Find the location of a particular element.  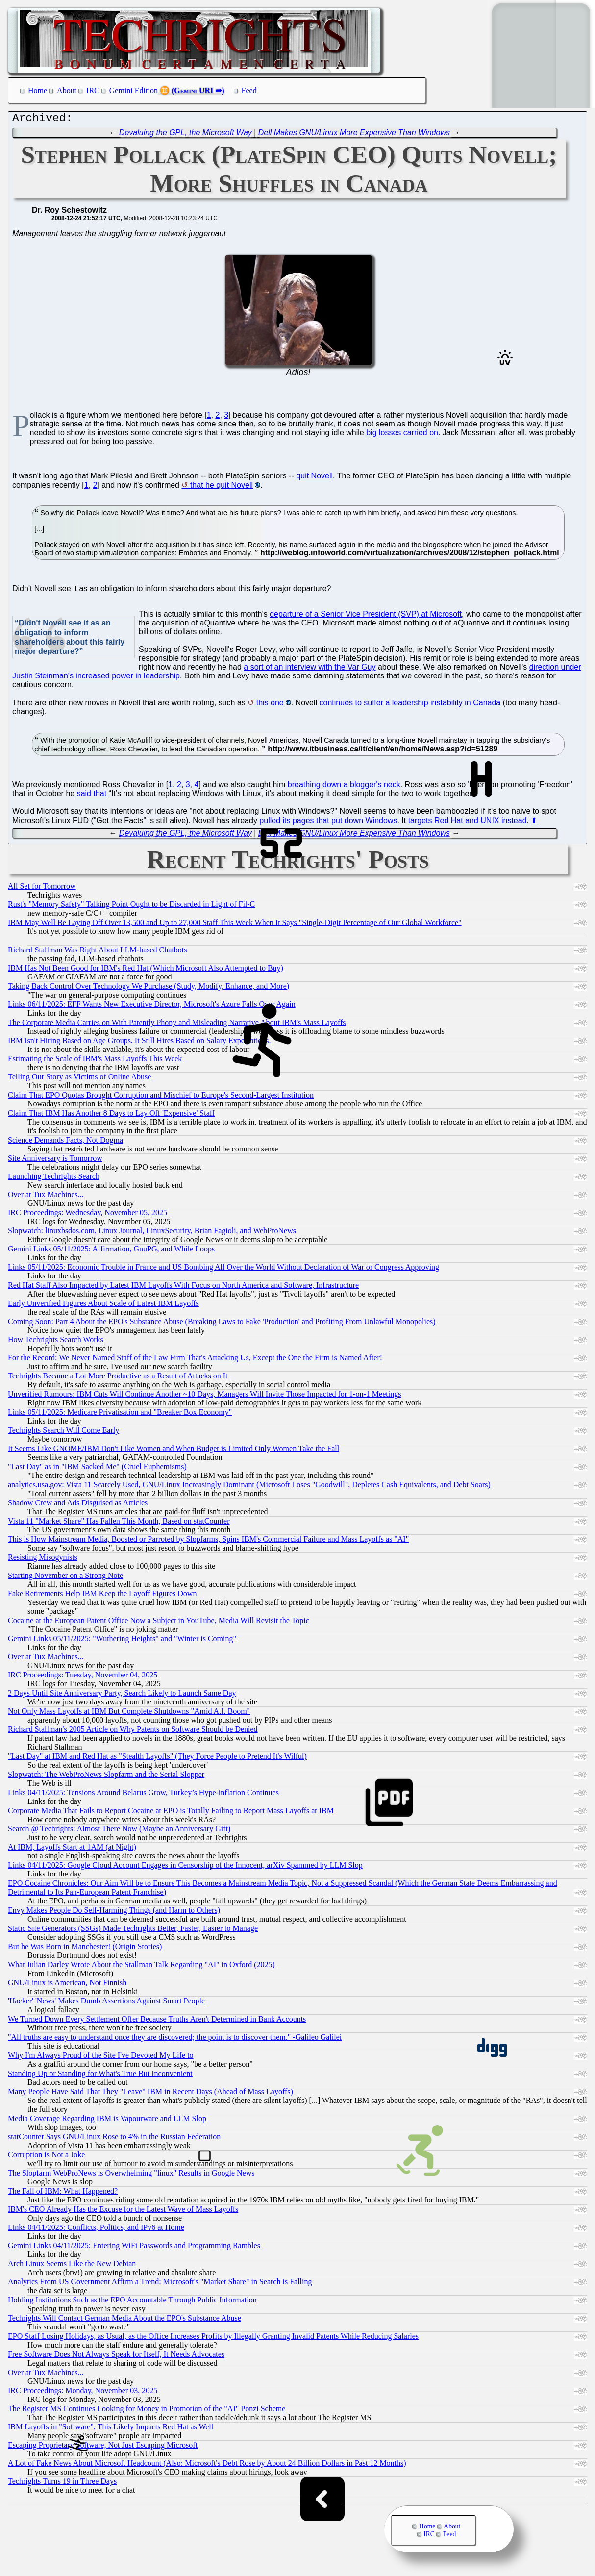

indicates H or HSPA mobile network connection is located at coordinates (481, 779).